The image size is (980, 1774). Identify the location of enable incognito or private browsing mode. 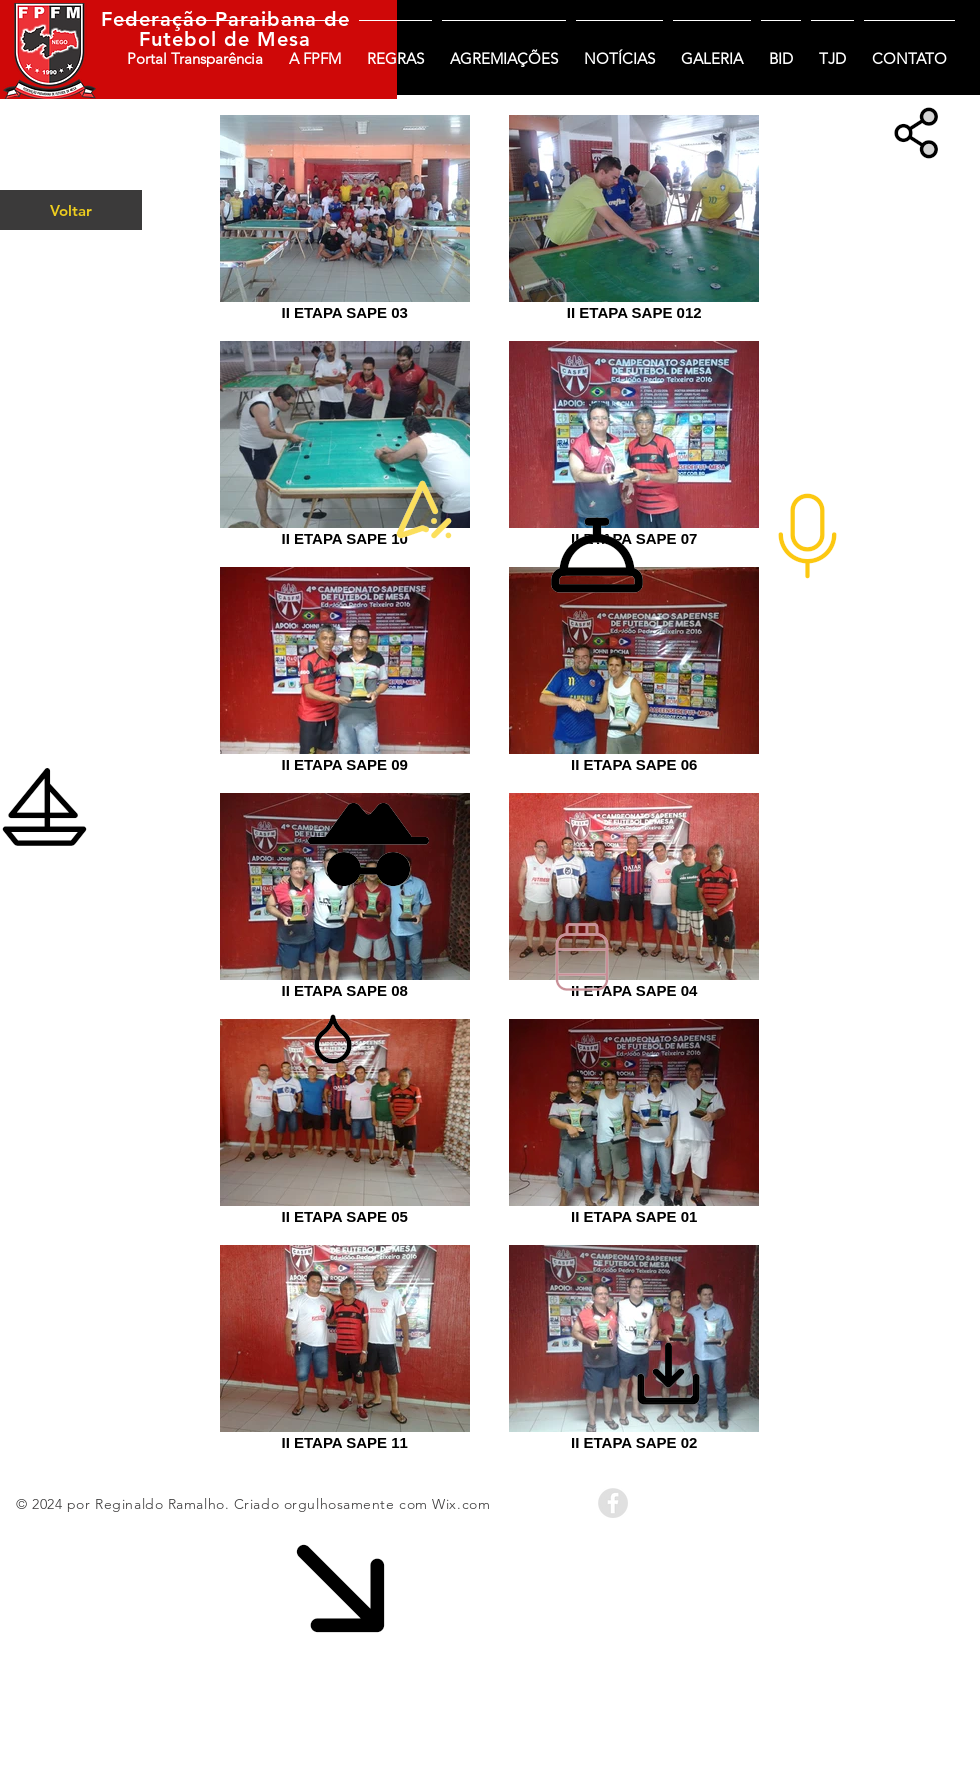
(368, 844).